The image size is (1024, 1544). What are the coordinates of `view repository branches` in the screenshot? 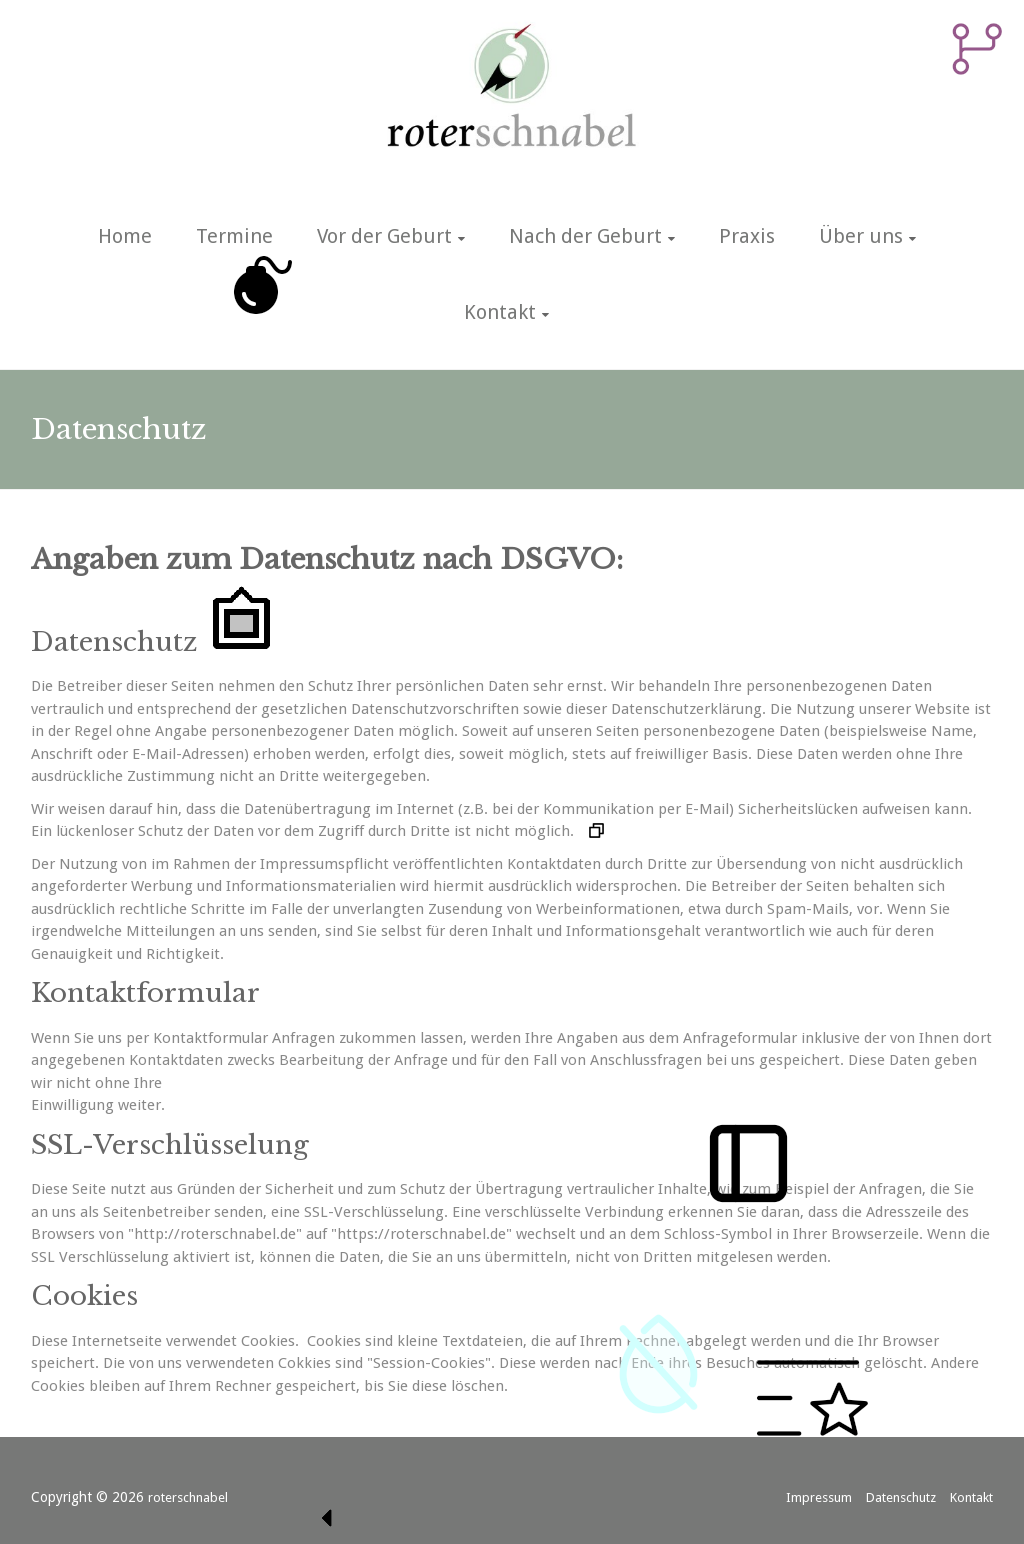 It's located at (974, 49).